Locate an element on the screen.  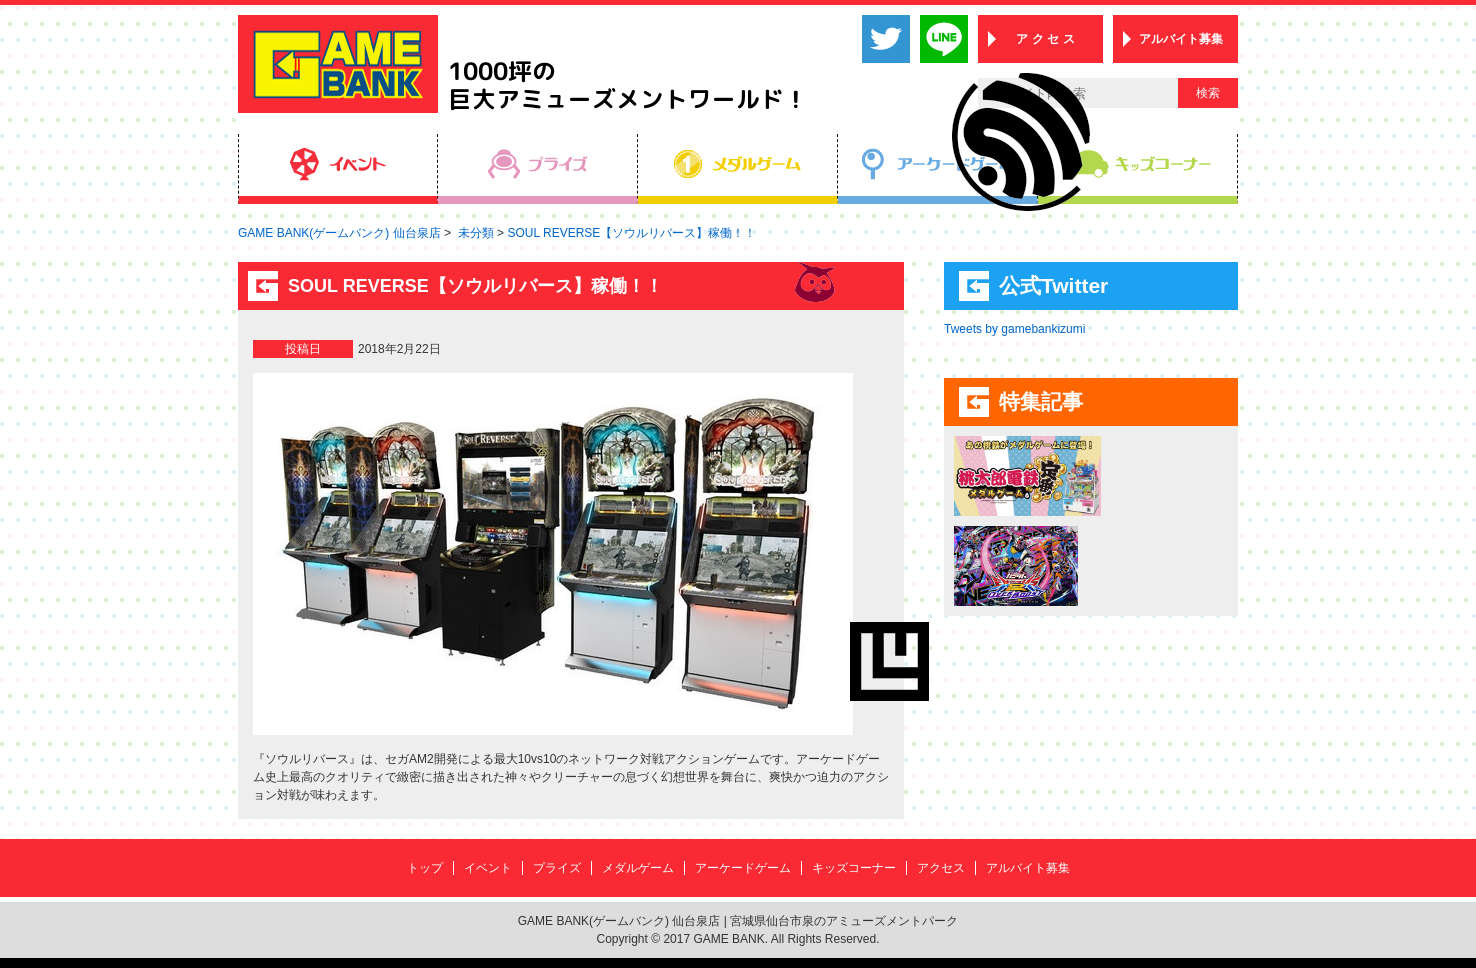
open hootsuite social media management app is located at coordinates (815, 282).